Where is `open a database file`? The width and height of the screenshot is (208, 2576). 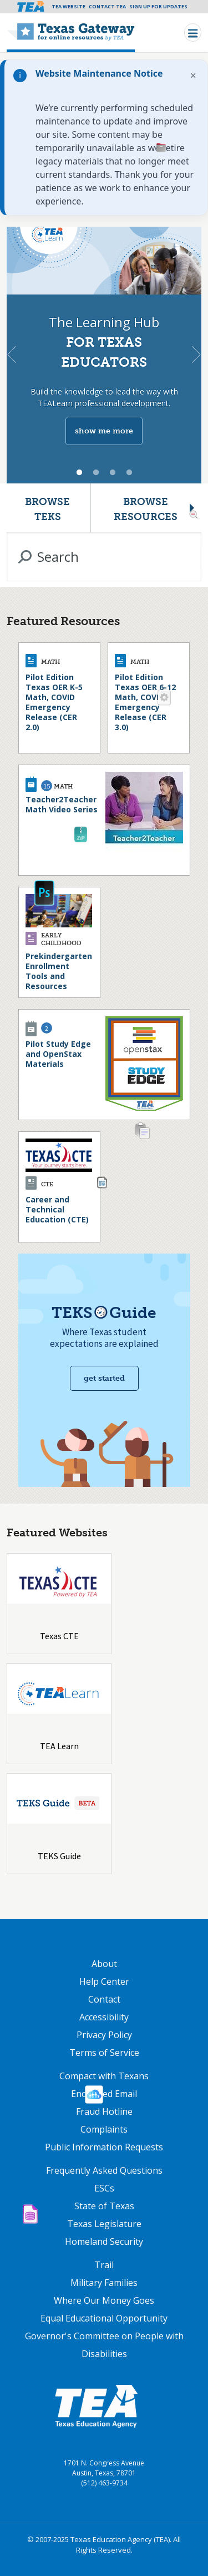 open a database file is located at coordinates (30, 2214).